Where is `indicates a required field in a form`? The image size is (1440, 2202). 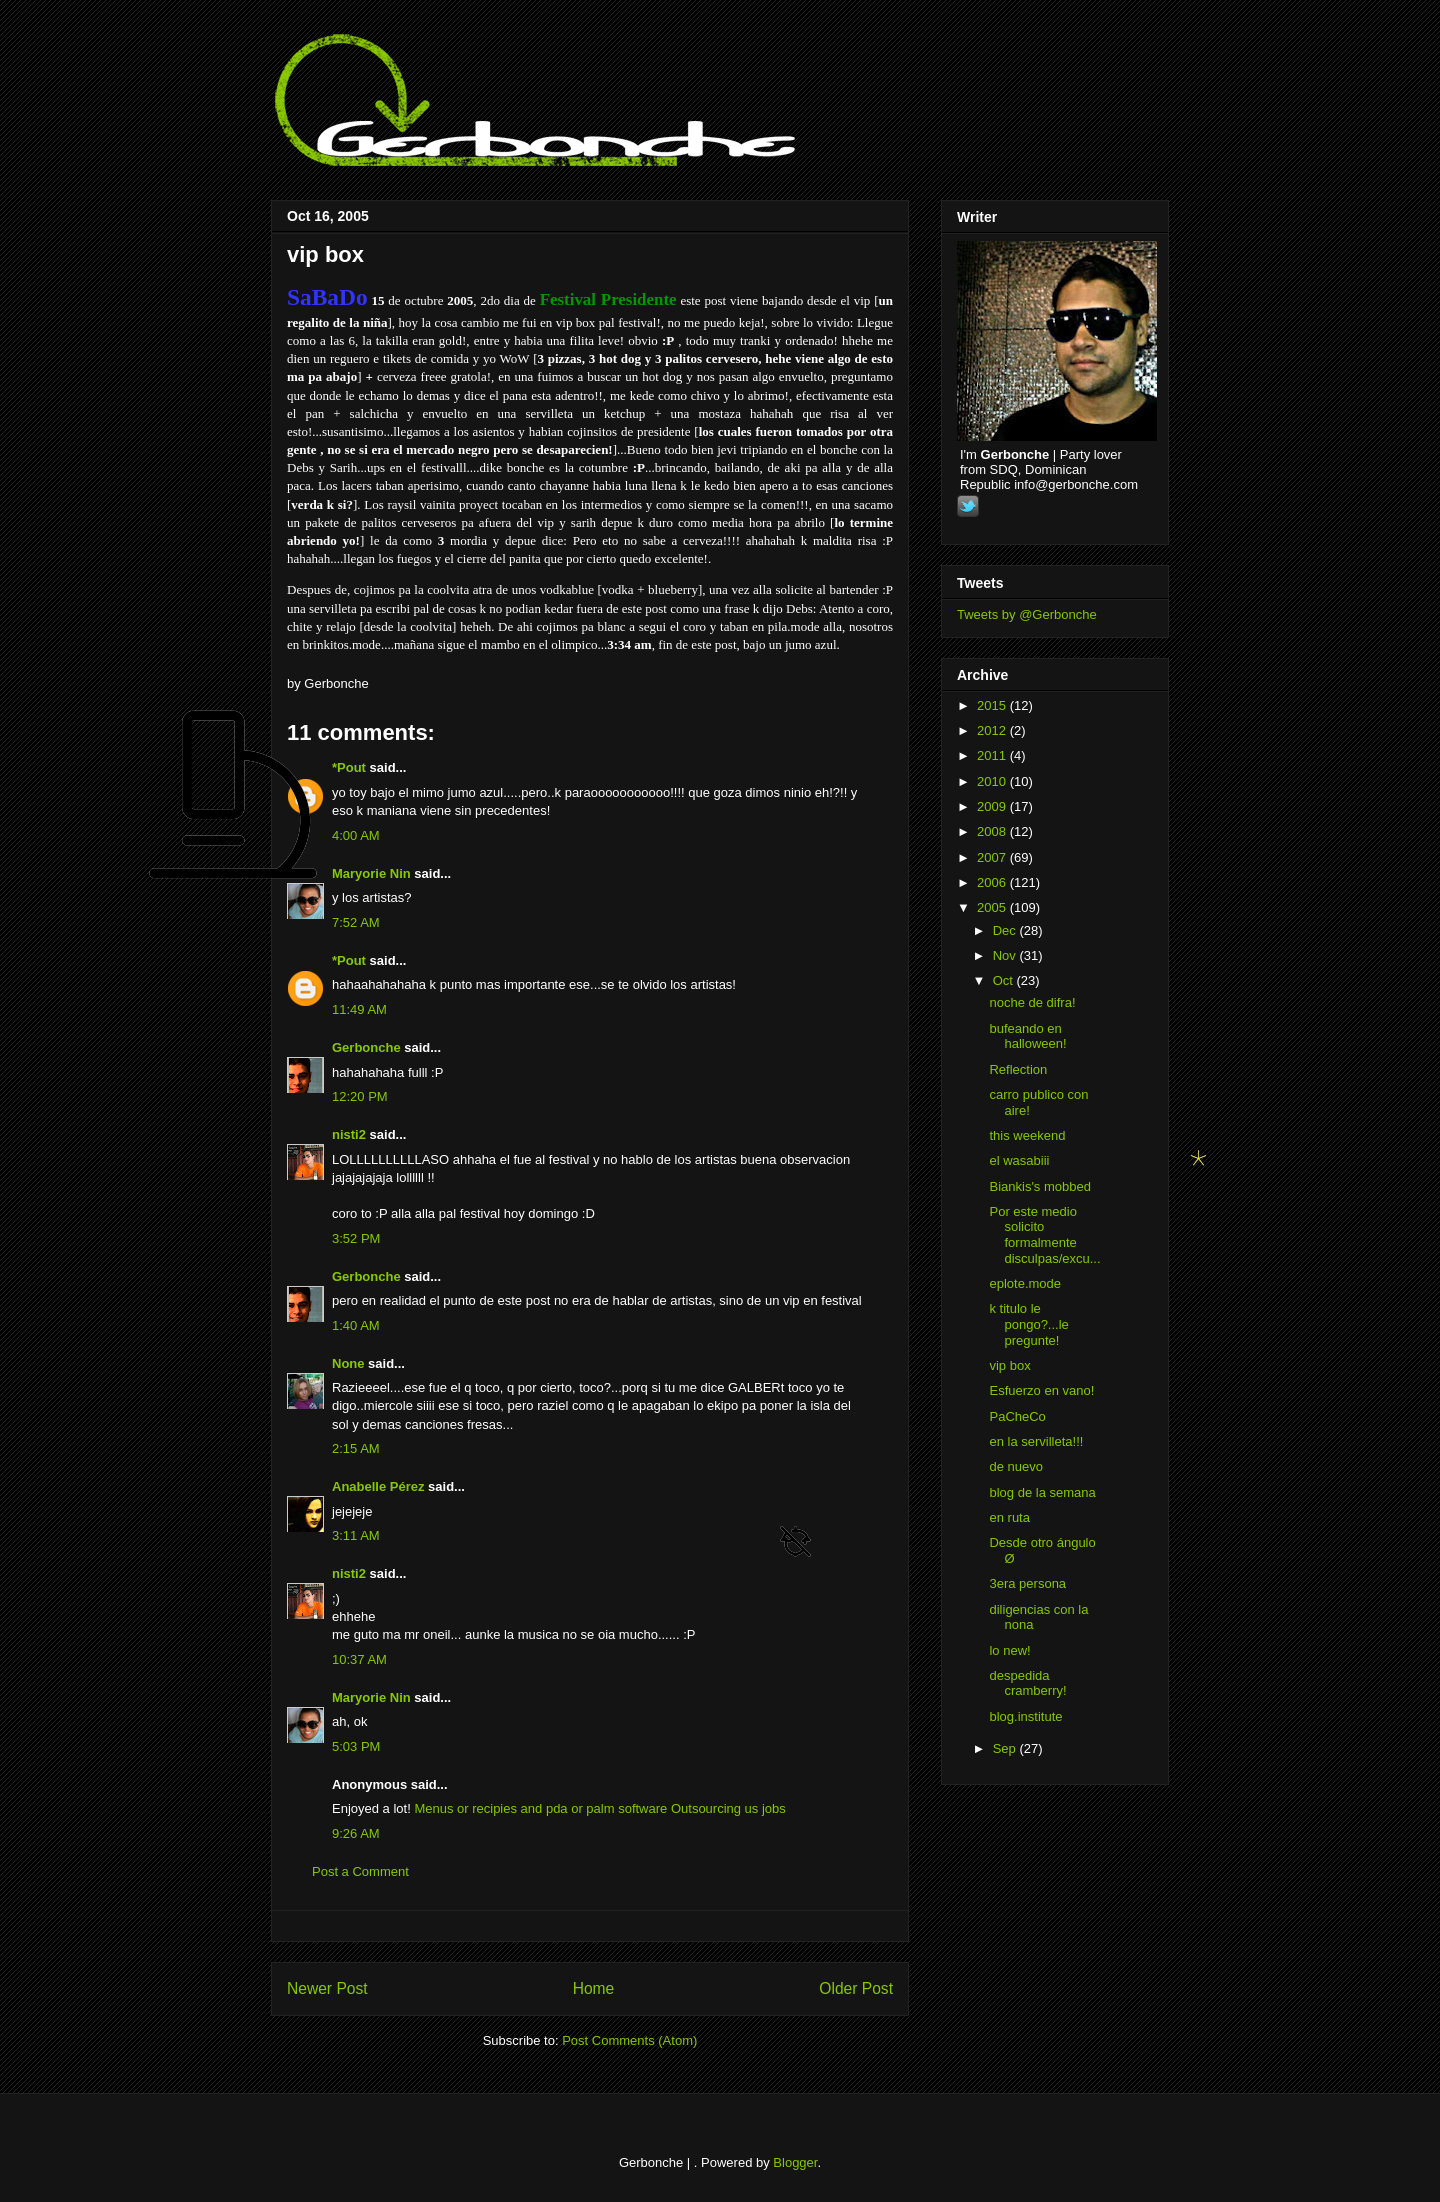
indicates a required field in a form is located at coordinates (1198, 1158).